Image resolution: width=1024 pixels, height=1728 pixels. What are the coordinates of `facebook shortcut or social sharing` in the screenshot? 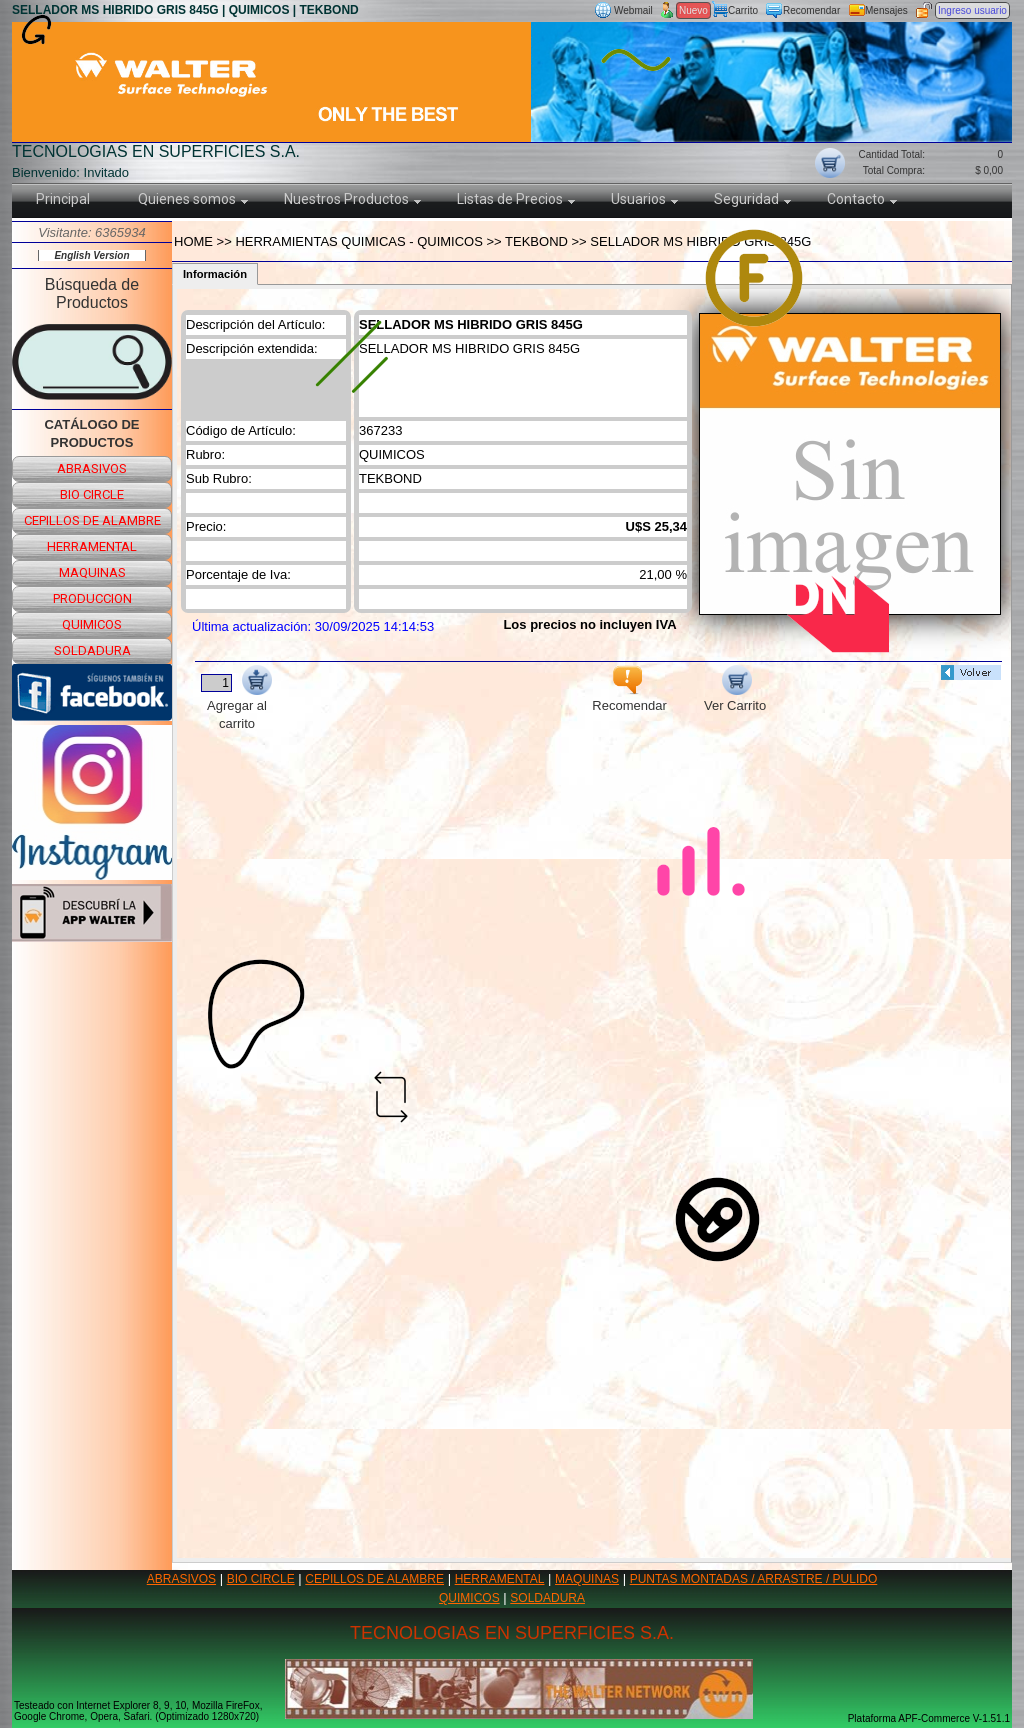 It's located at (754, 278).